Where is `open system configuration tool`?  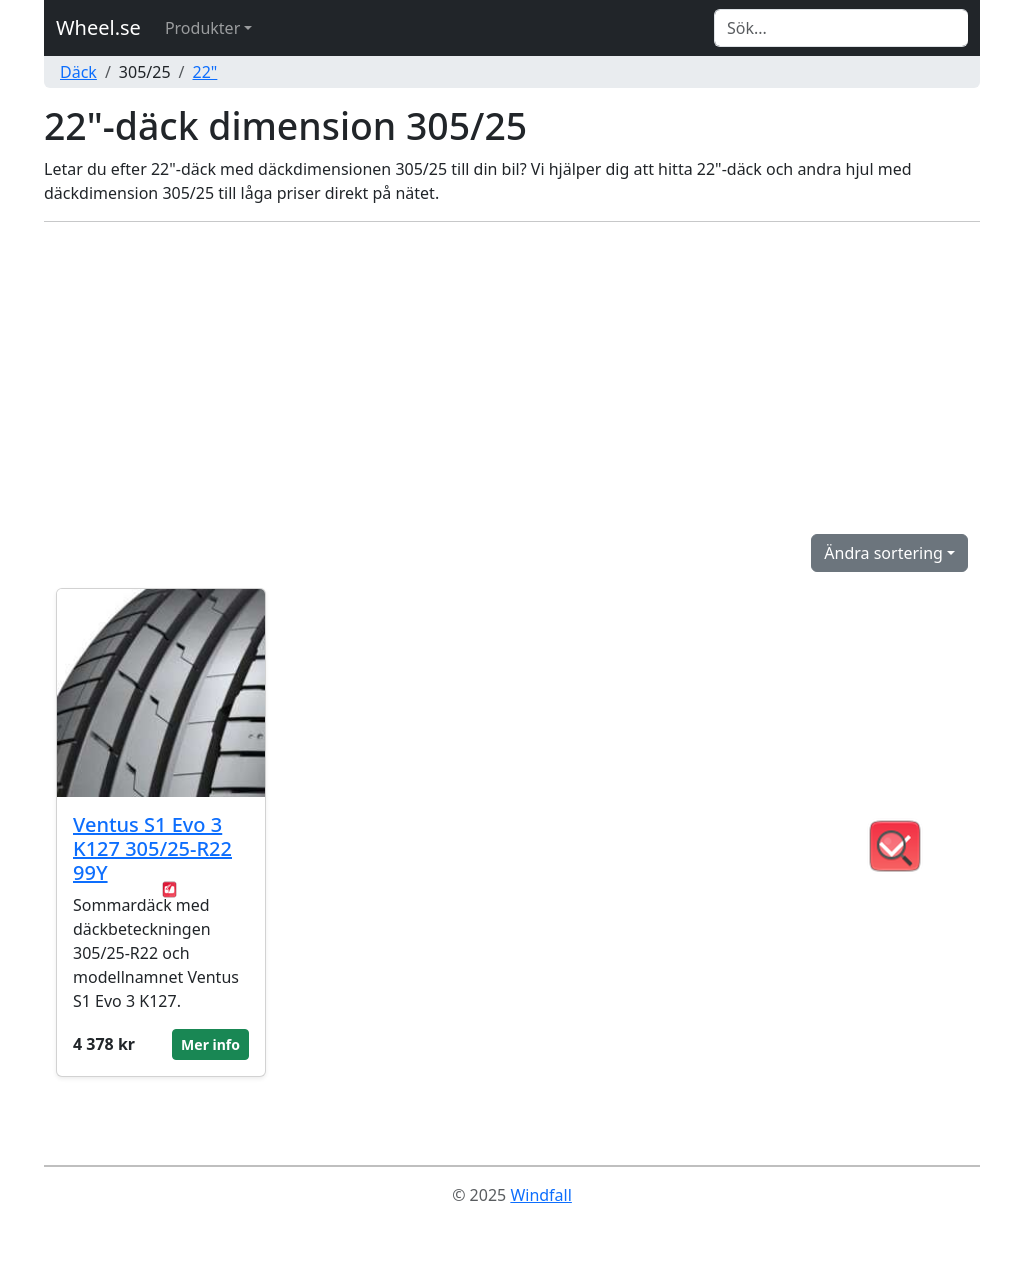 open system configuration tool is located at coordinates (895, 846).